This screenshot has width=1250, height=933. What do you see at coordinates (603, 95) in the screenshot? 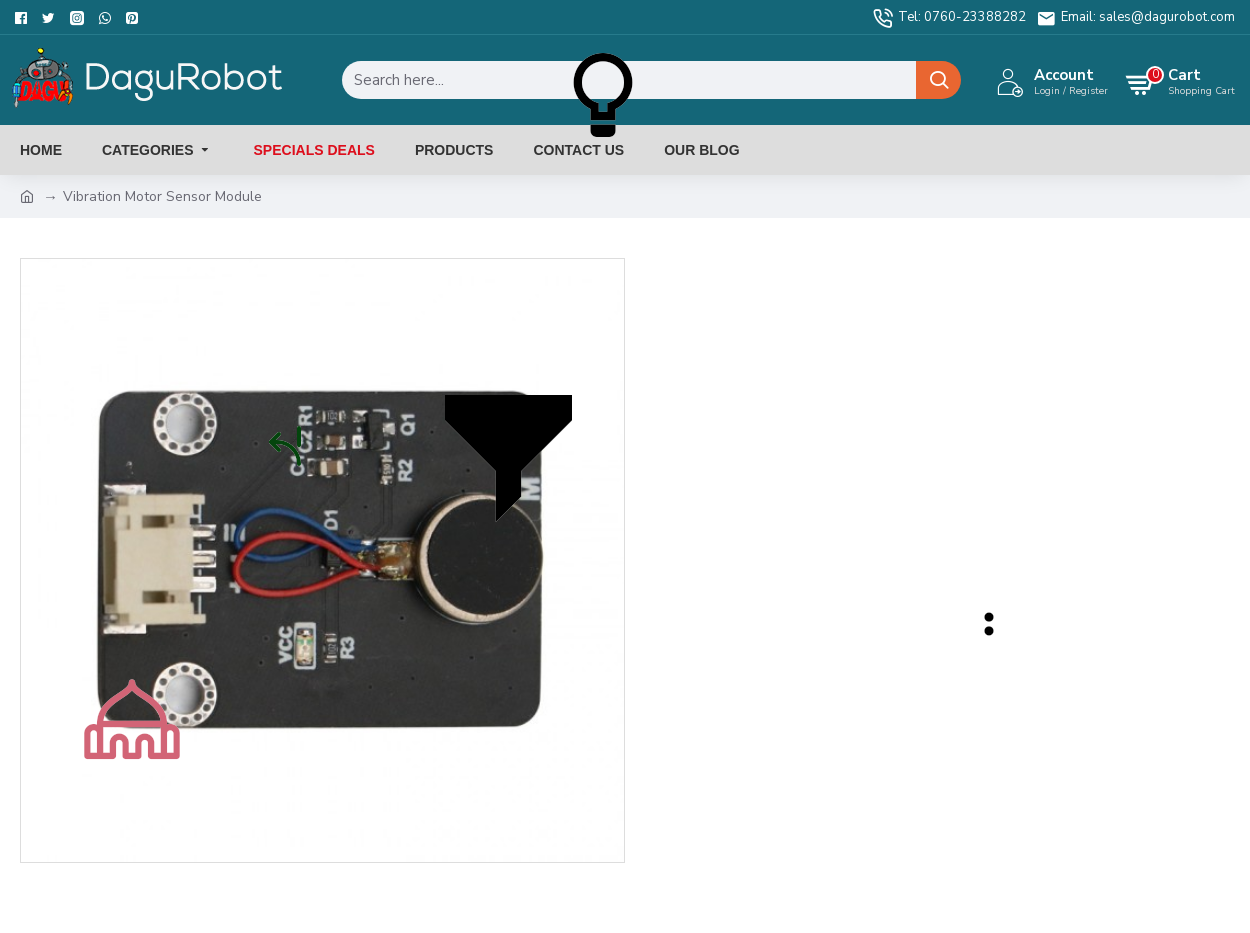
I see `access tips or helpful suggestions` at bounding box center [603, 95].